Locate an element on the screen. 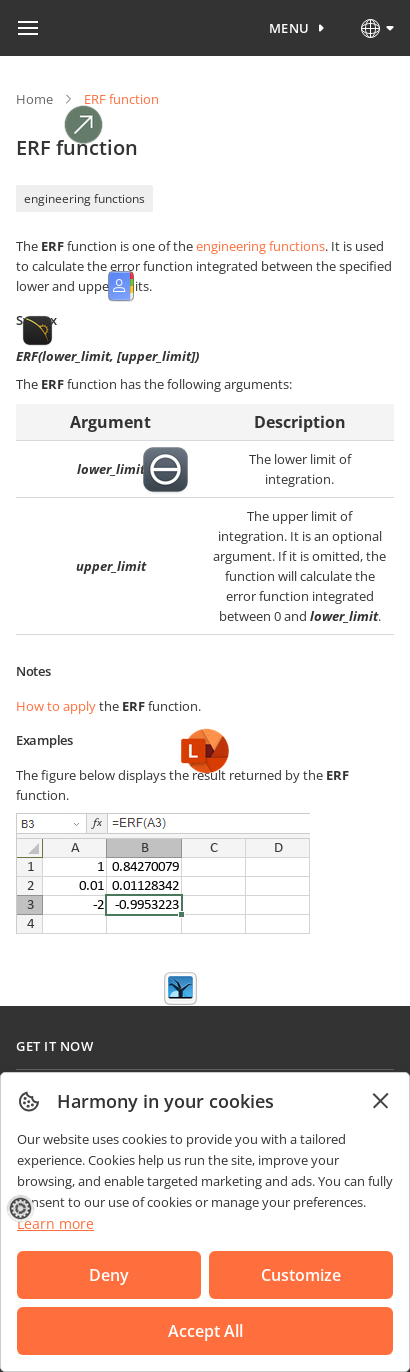  open system settings is located at coordinates (20, 1208).